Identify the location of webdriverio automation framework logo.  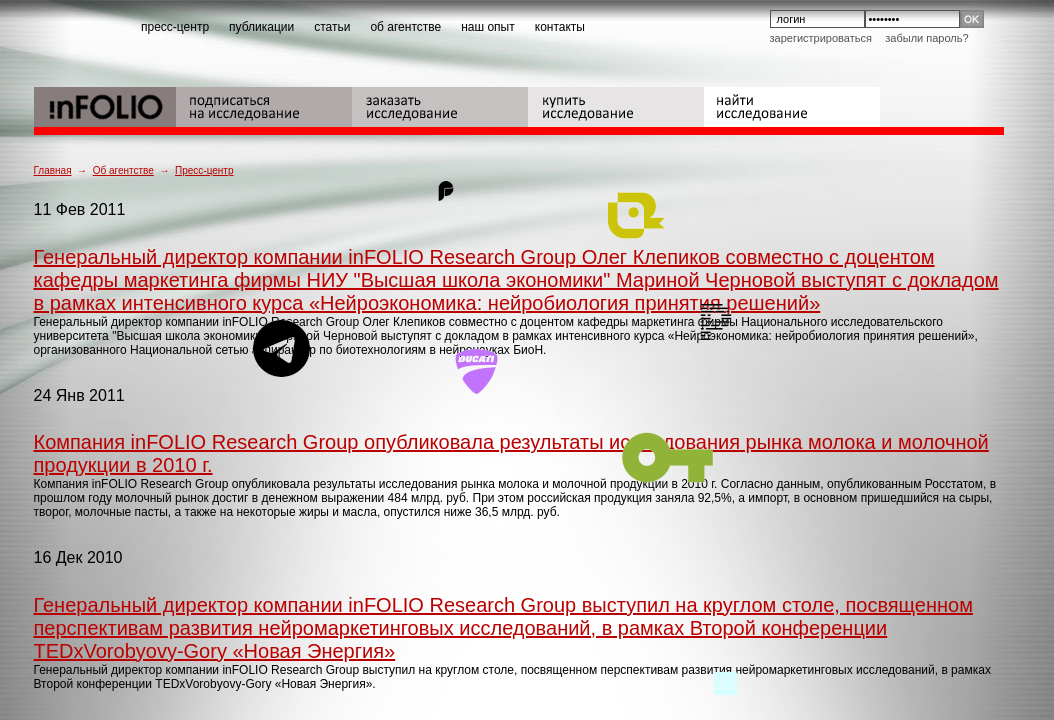
(725, 683).